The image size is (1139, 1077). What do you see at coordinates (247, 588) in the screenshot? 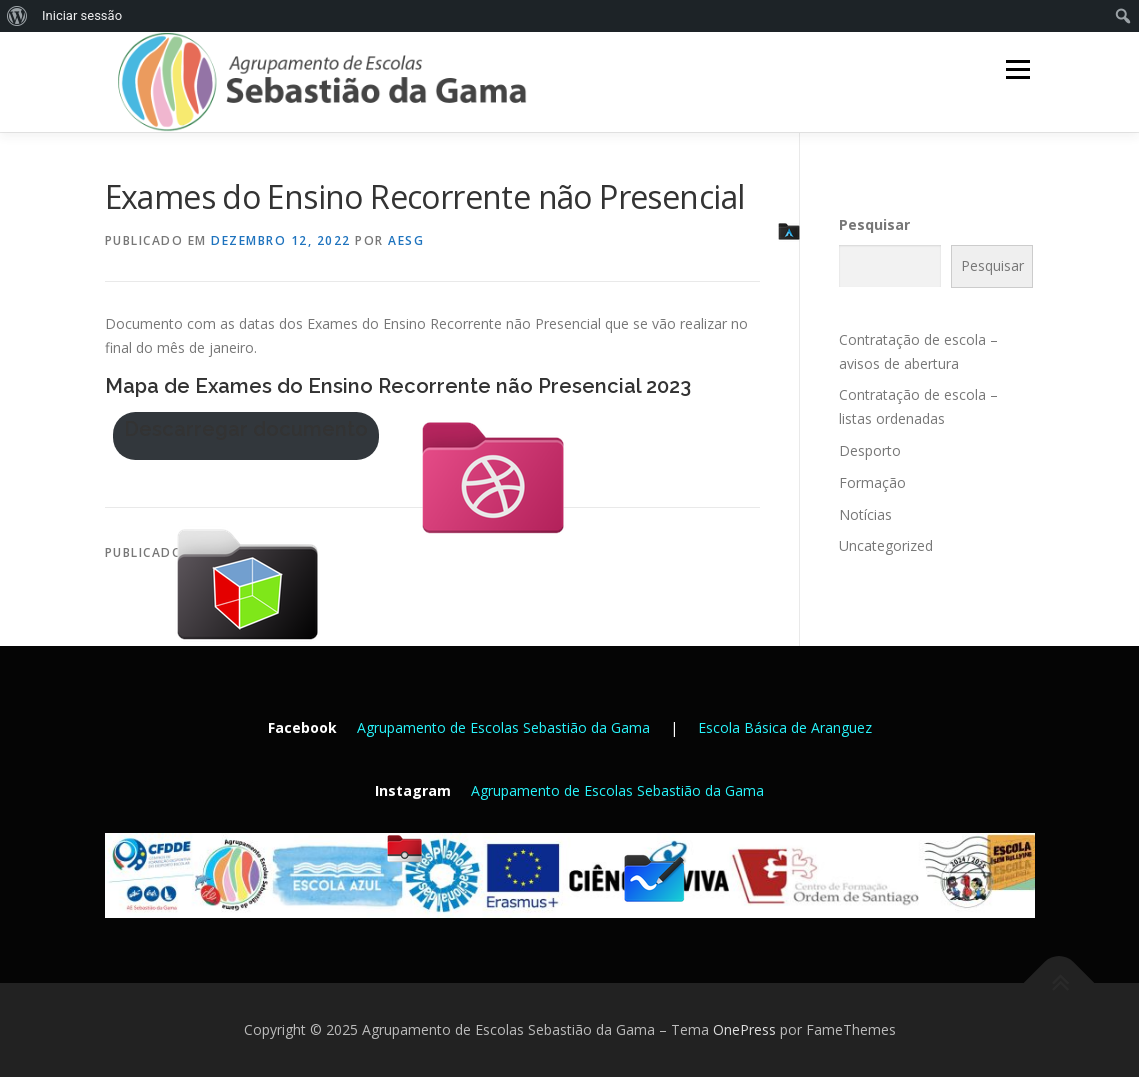
I see `open gtk folder` at bounding box center [247, 588].